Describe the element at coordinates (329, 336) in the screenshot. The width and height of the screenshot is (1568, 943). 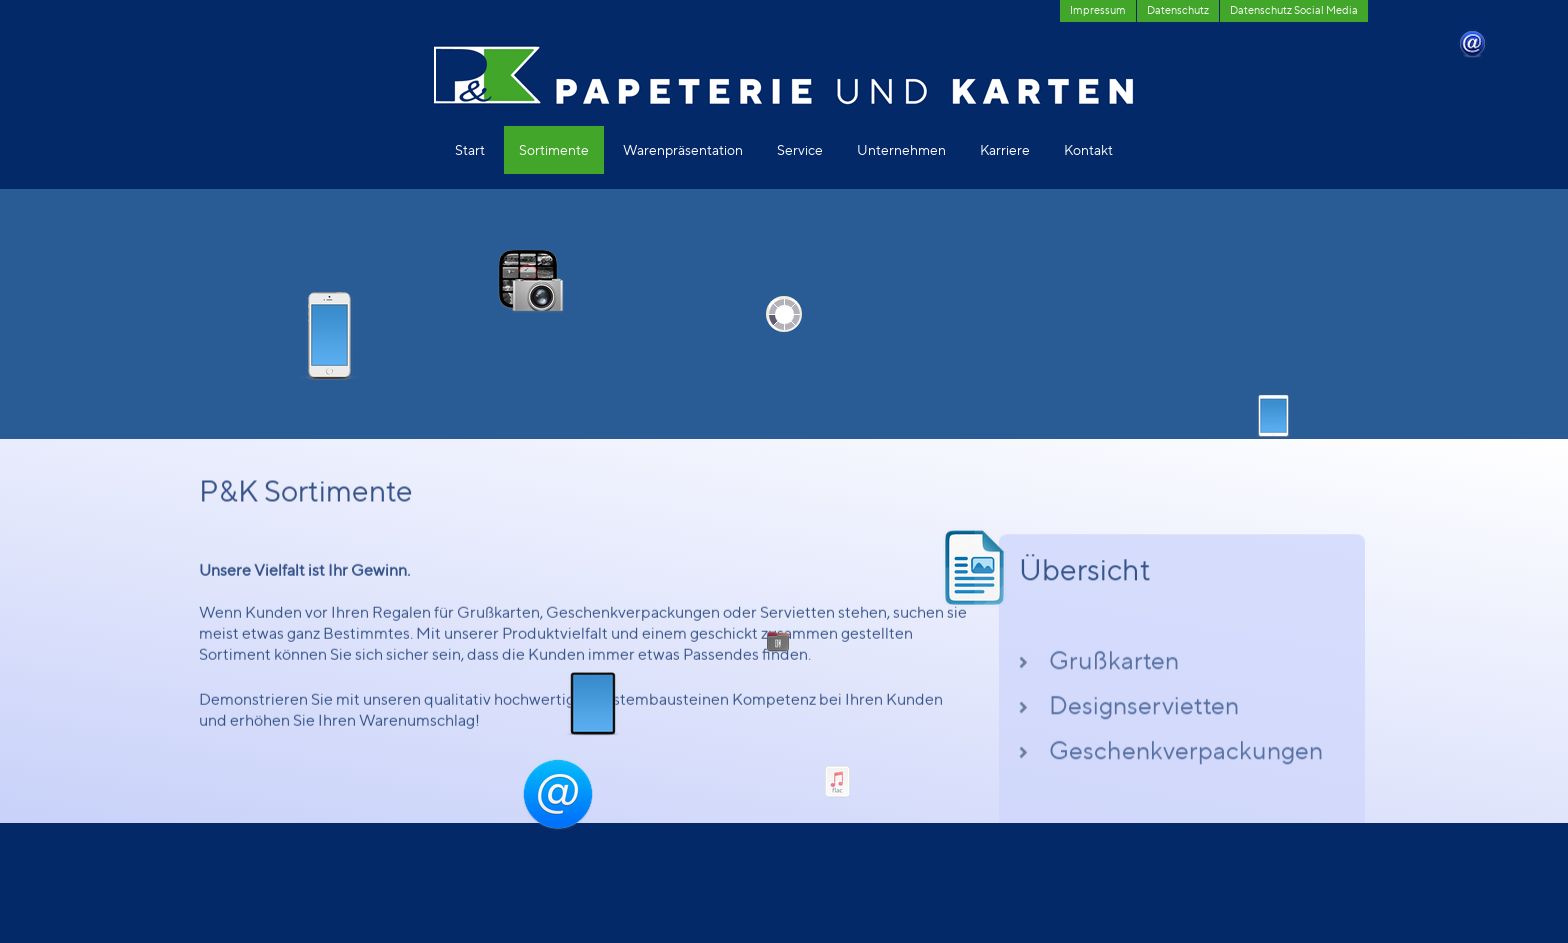
I see `connected iPhone SE device` at that location.